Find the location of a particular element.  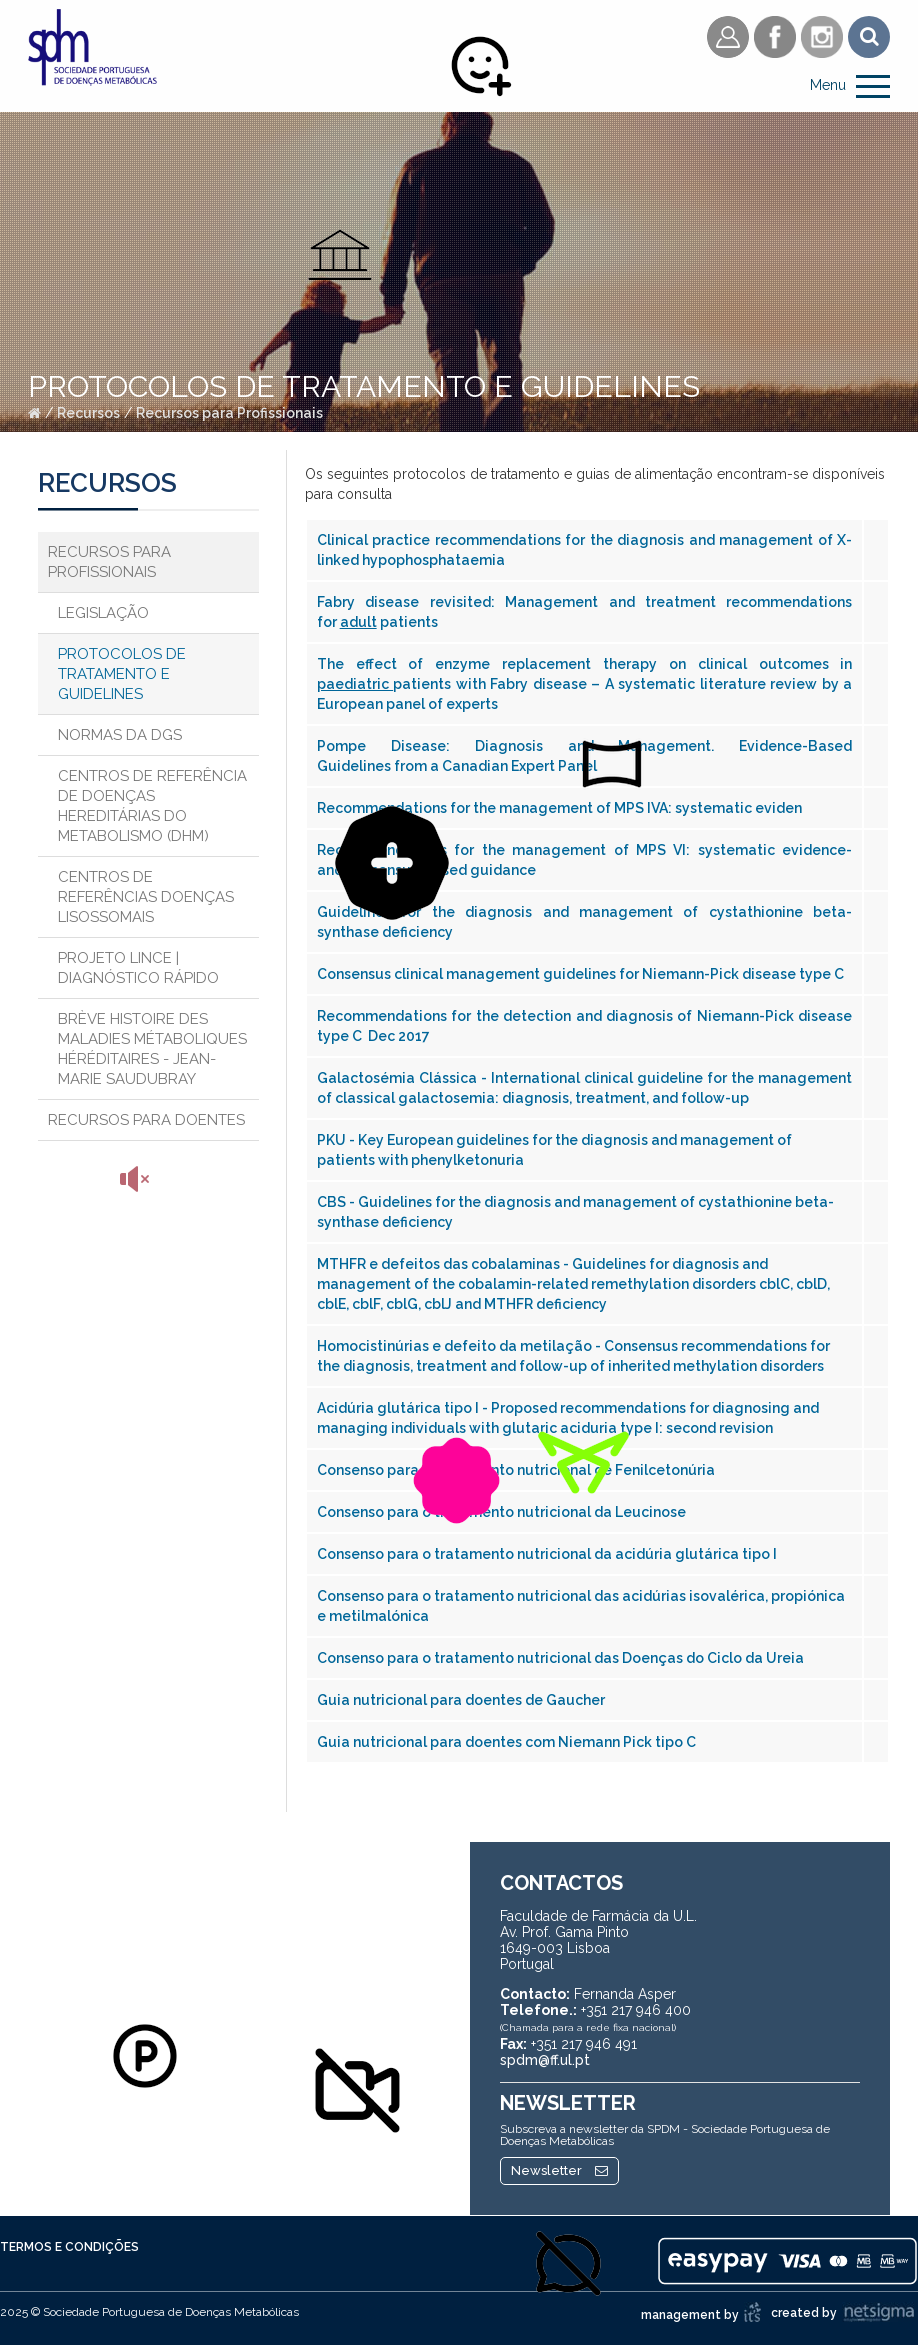

add a new emoji reaction is located at coordinates (480, 65).